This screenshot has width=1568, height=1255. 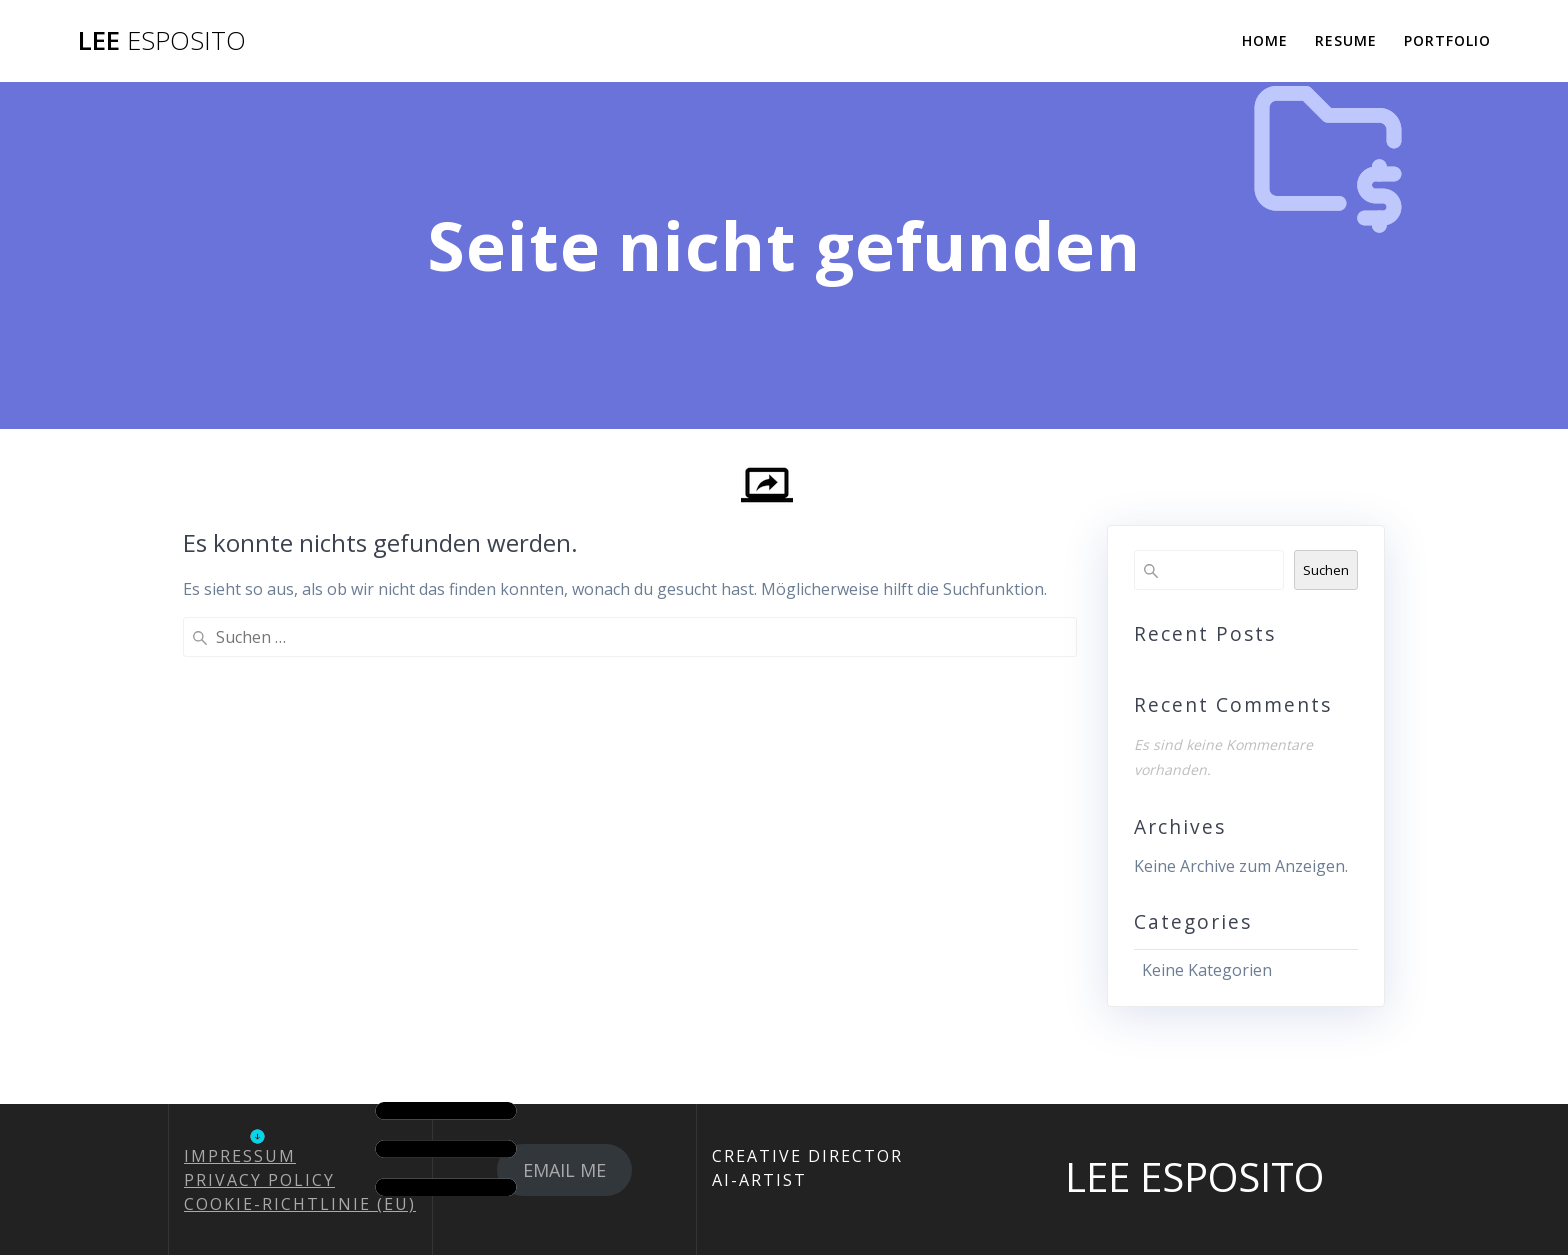 What do you see at coordinates (767, 485) in the screenshot?
I see `start sharing your screen` at bounding box center [767, 485].